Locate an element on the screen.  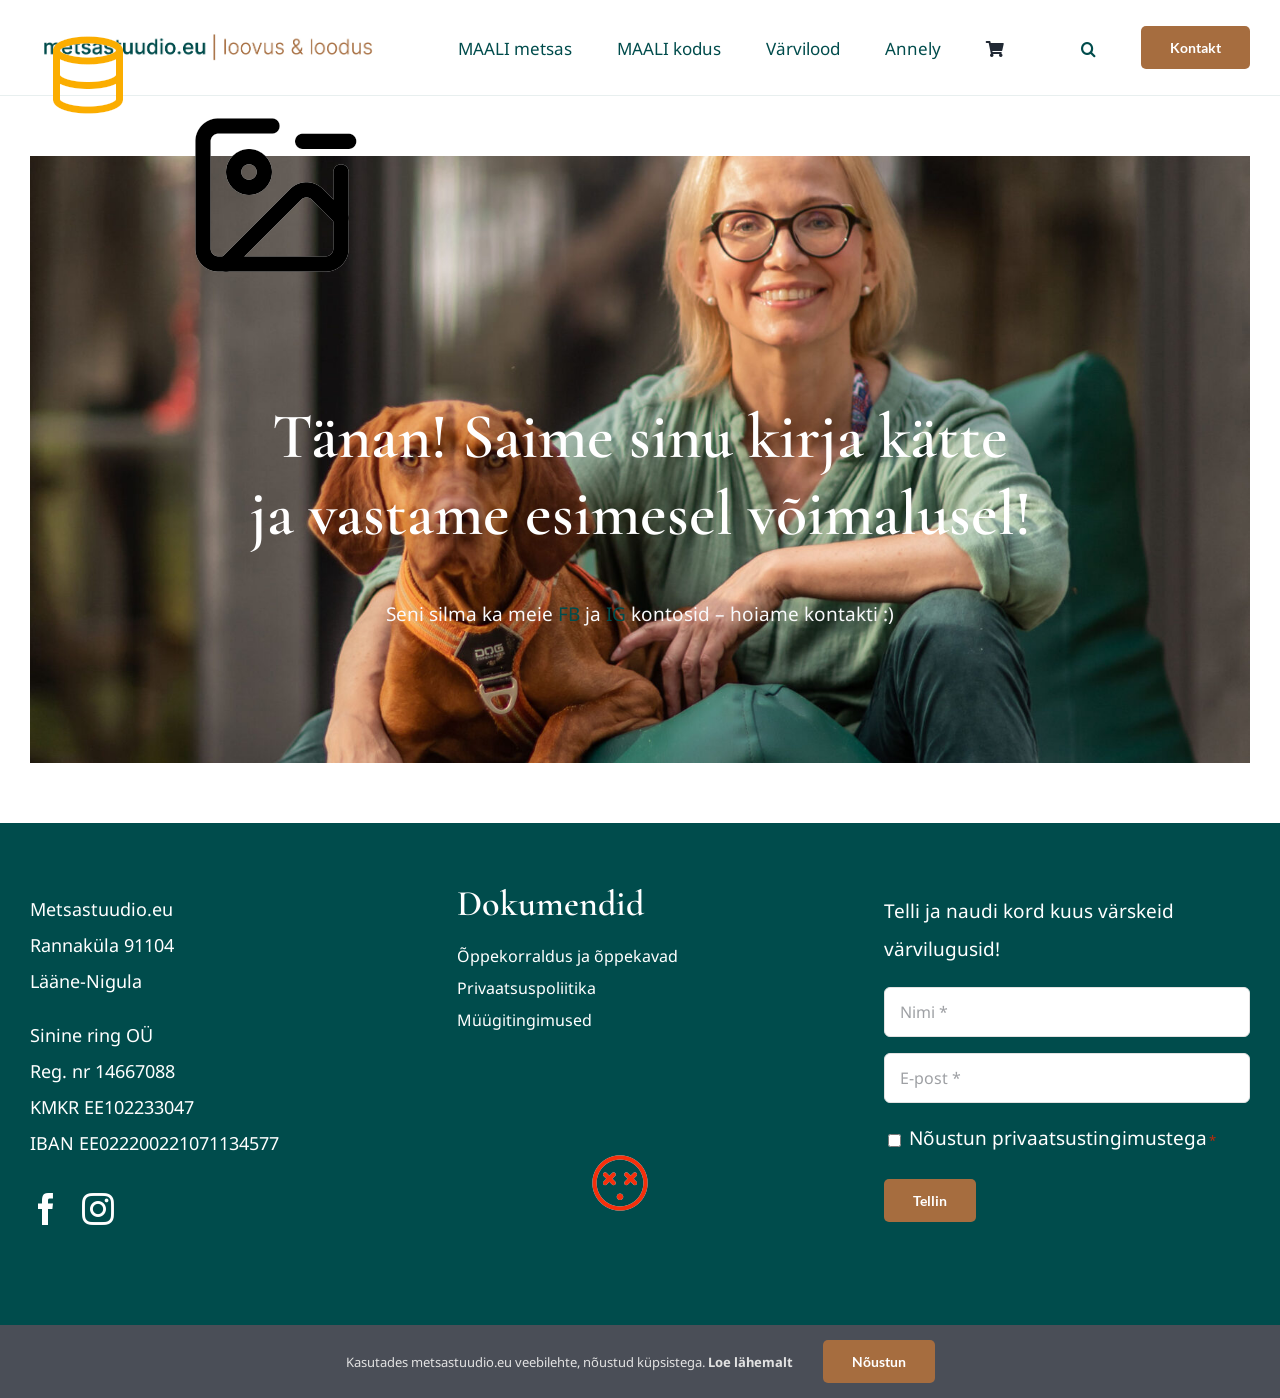
indicates an error or failed state is located at coordinates (620, 1183).